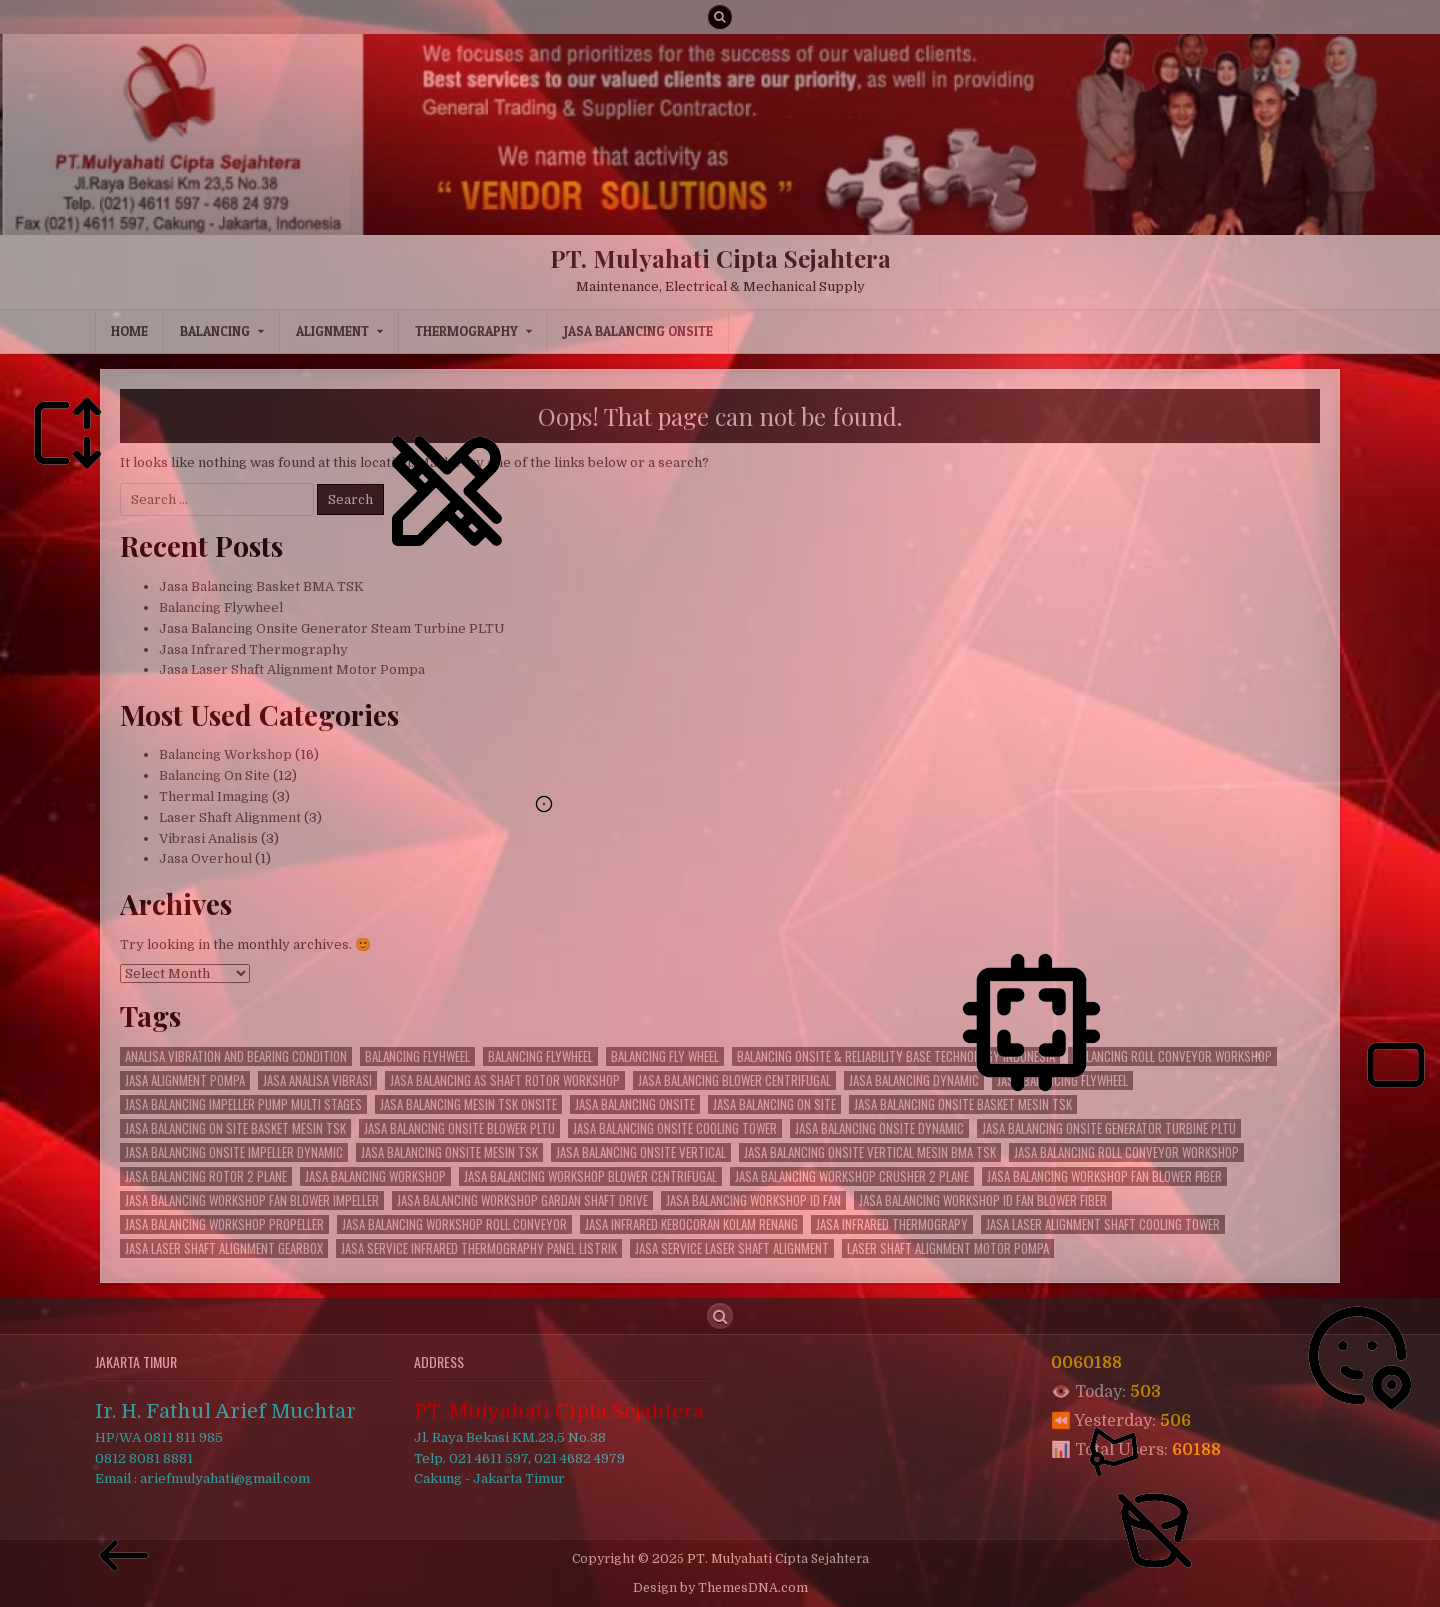 Image resolution: width=1440 pixels, height=1607 pixels. I want to click on go back to previous screen, so click(123, 1555).